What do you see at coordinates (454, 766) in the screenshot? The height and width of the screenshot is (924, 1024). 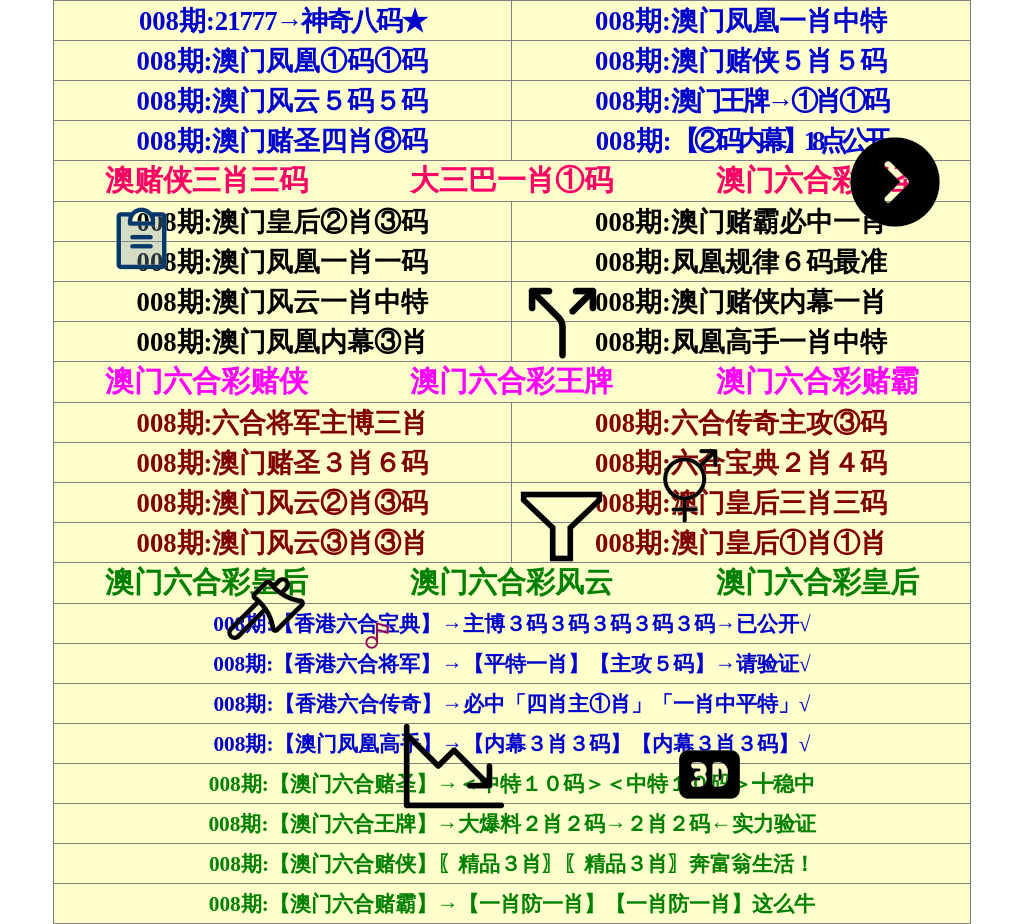 I see `view declining metrics or trends` at bounding box center [454, 766].